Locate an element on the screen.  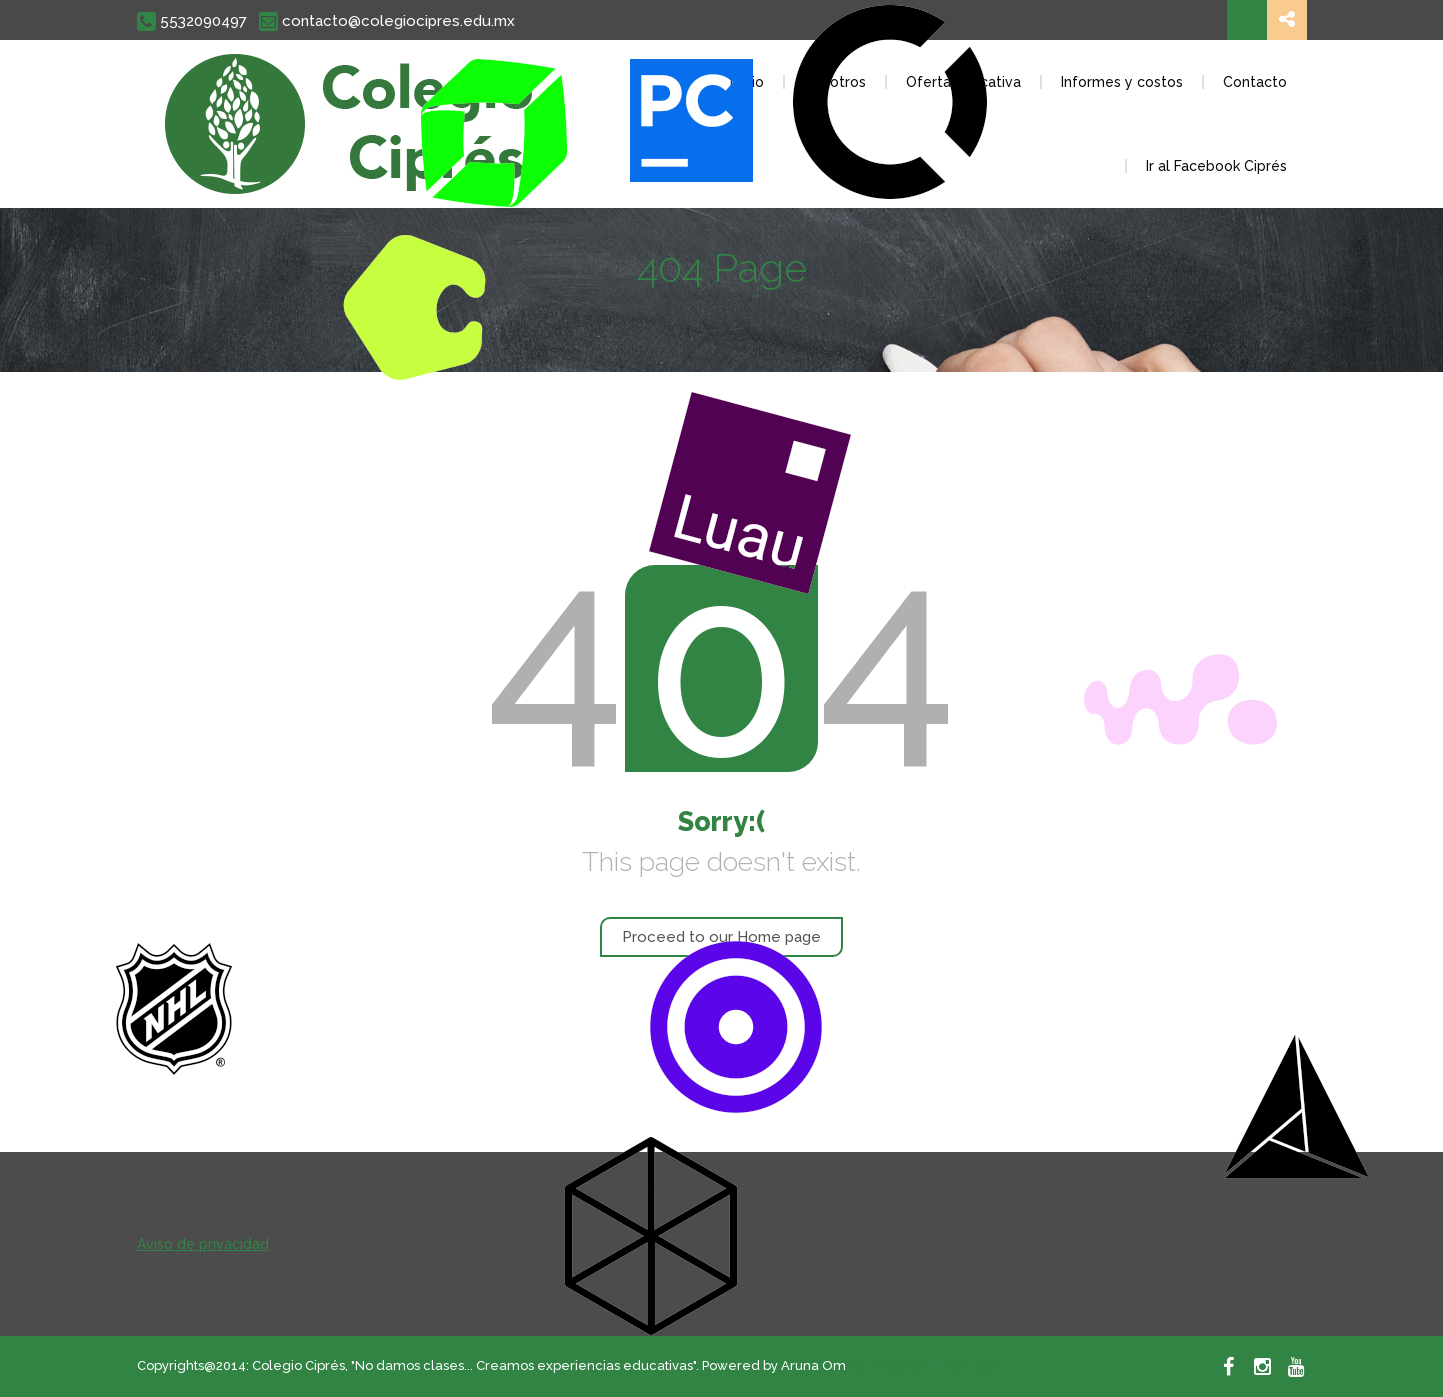
open HumHub social network platform is located at coordinates (414, 307).